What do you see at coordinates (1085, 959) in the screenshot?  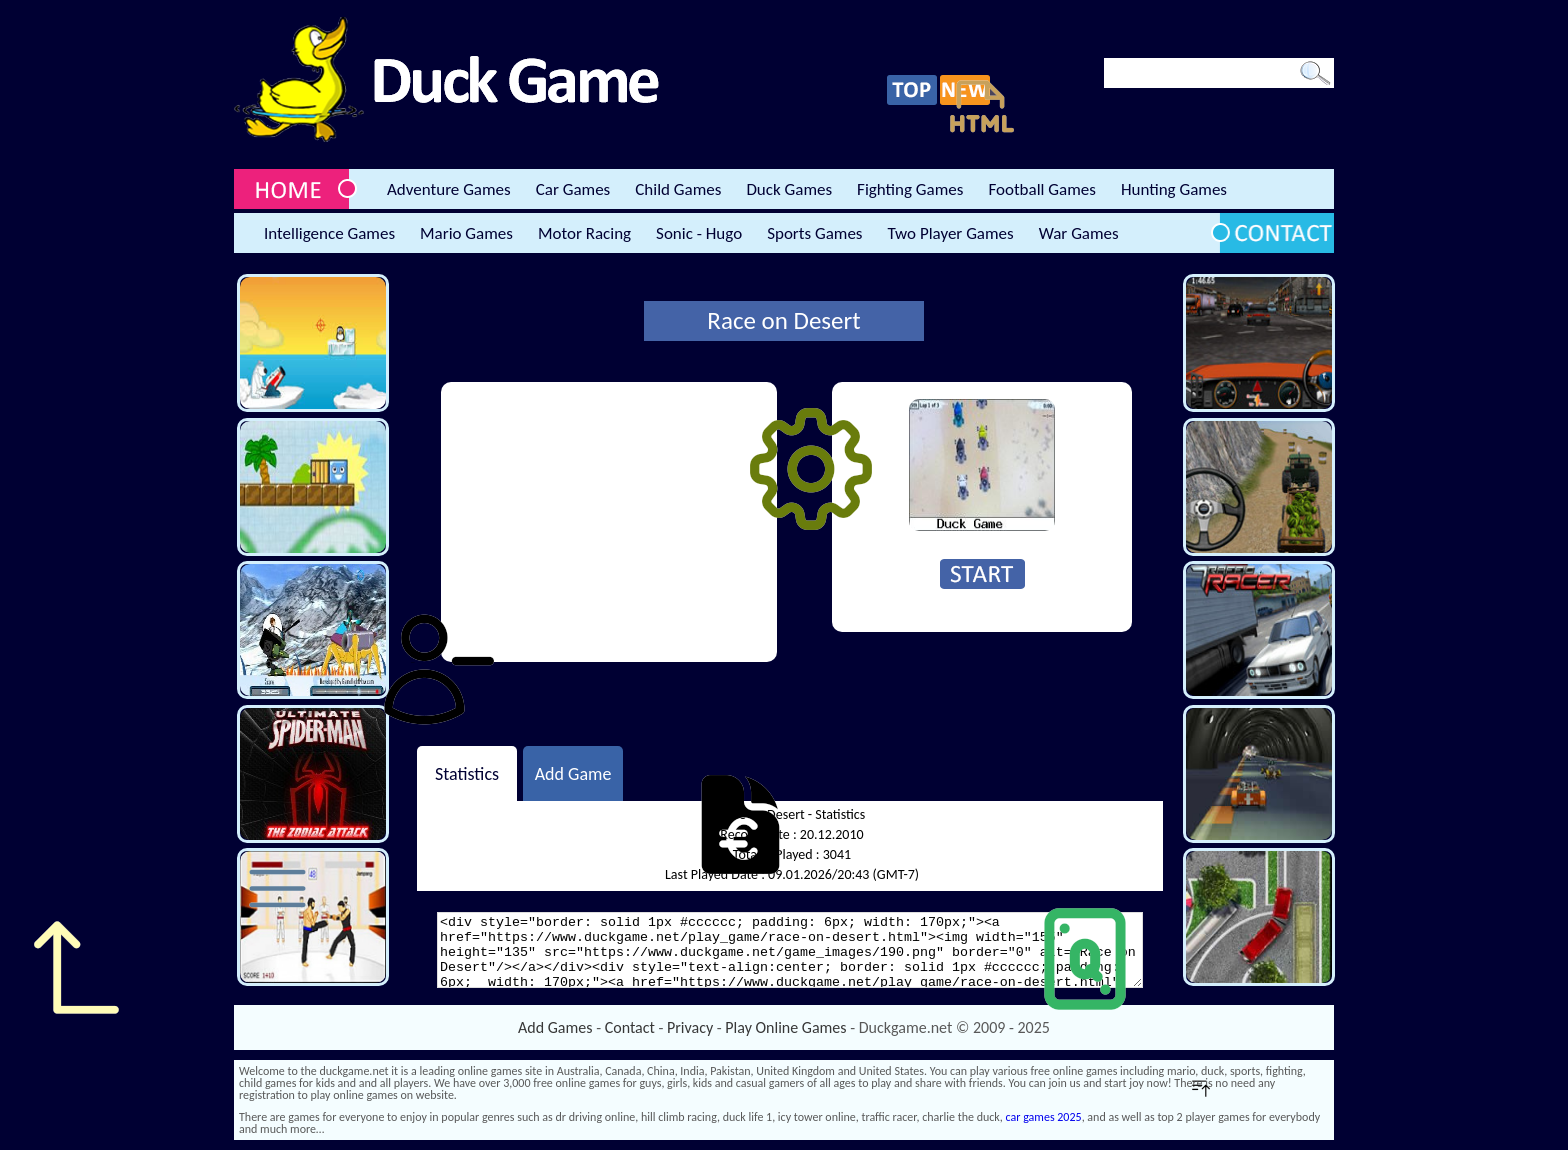 I see `queen playing card in a card game interface` at bounding box center [1085, 959].